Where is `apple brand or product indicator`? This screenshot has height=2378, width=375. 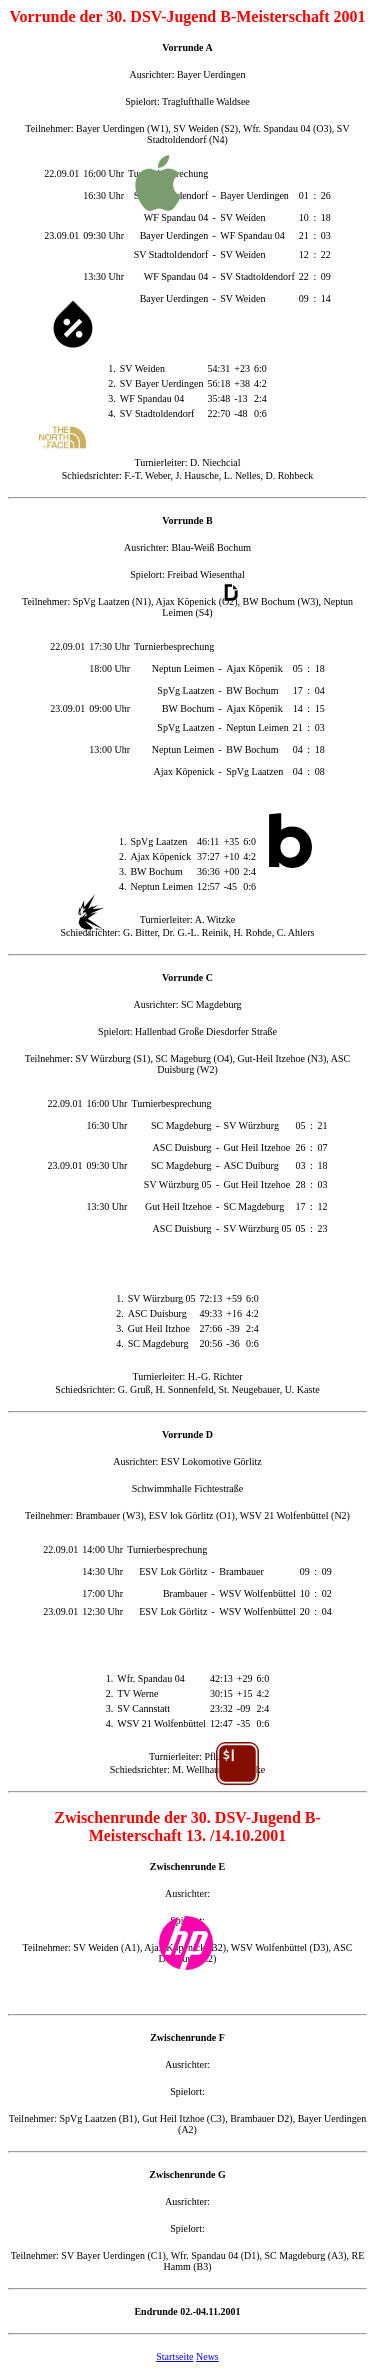
apple brand or product indicator is located at coordinates (158, 183).